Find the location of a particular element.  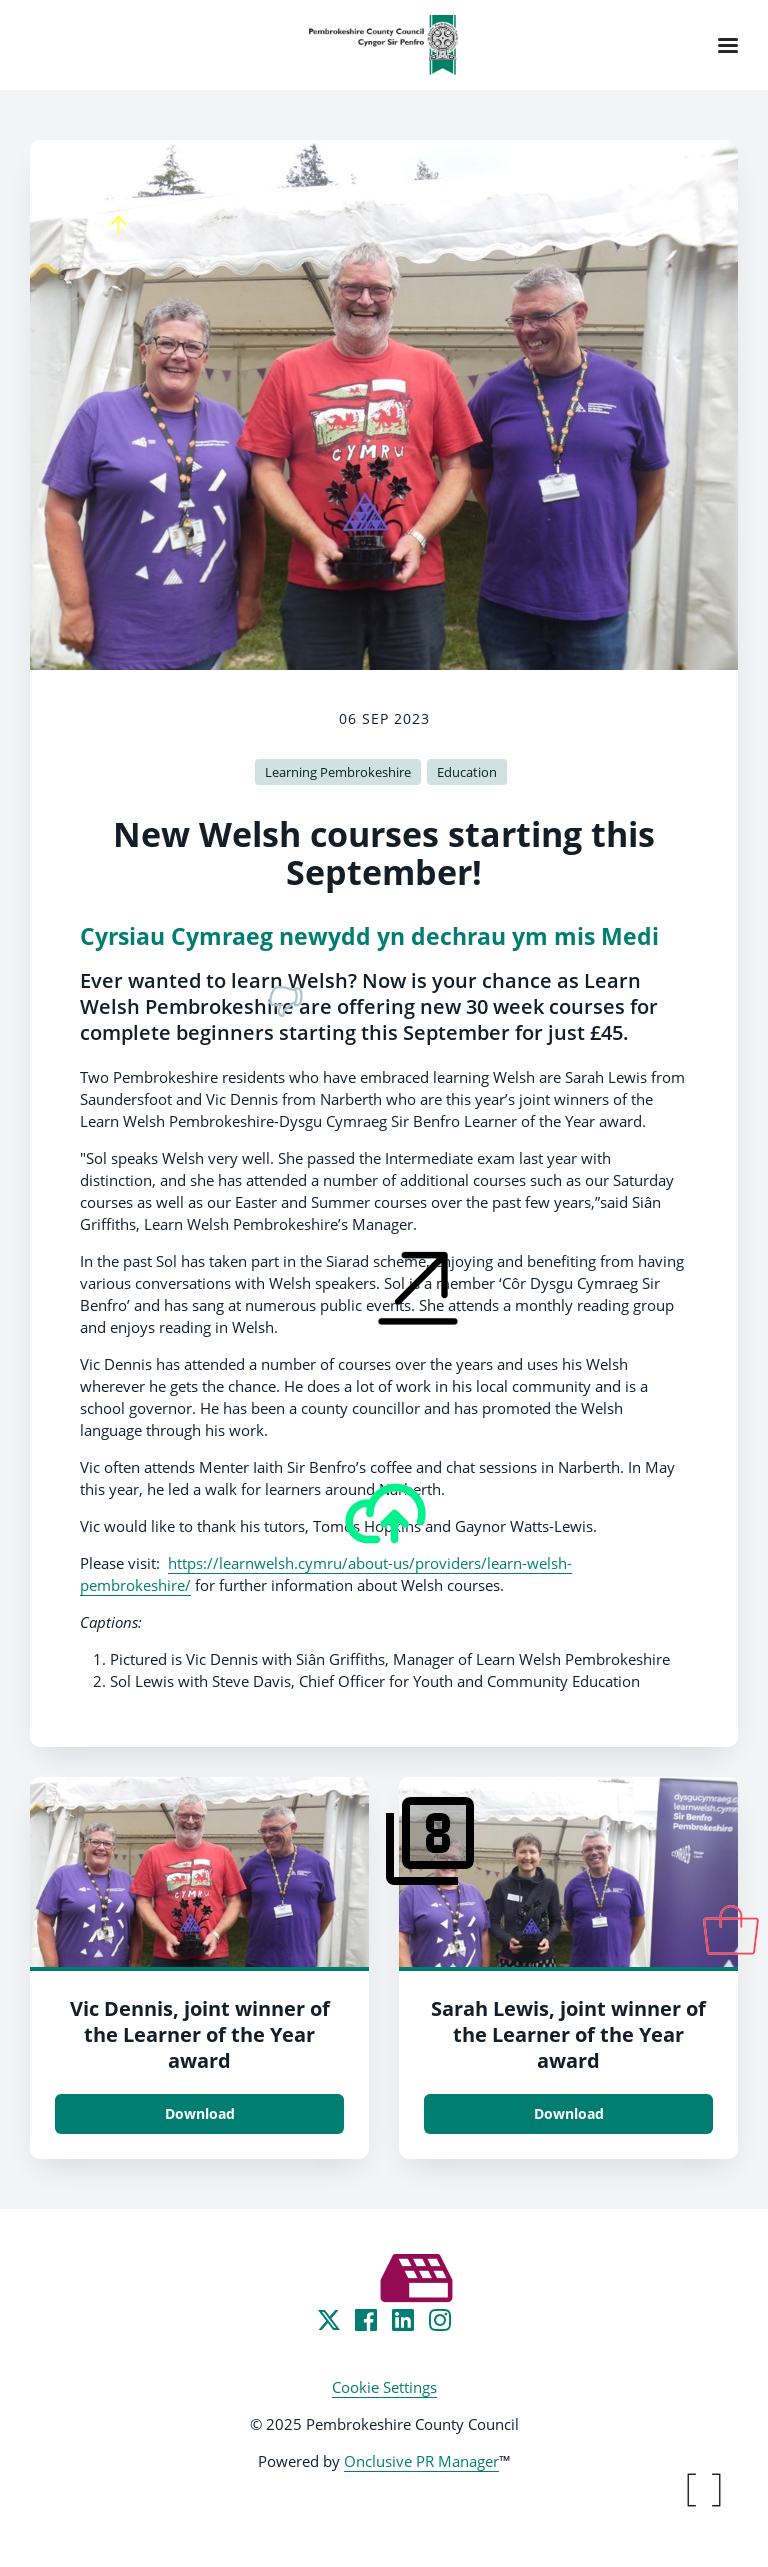

upload file to cloud storage is located at coordinates (385, 1513).